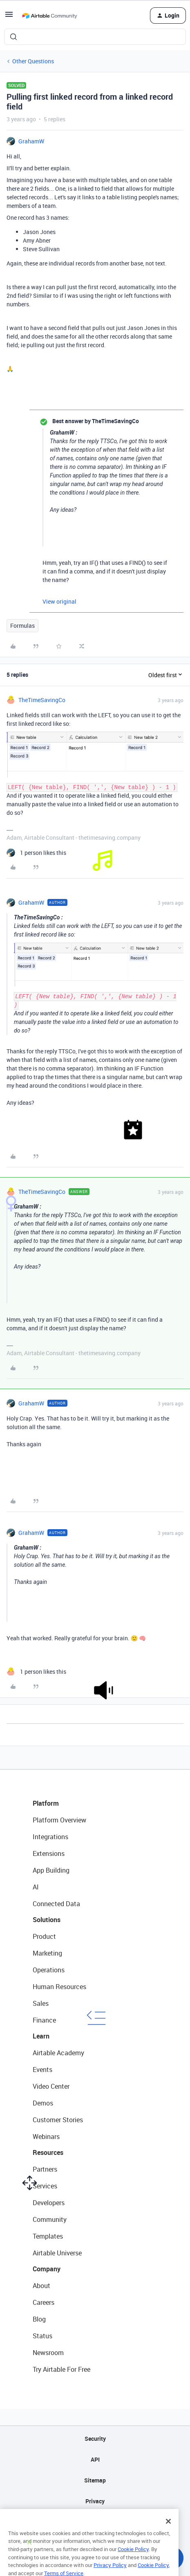 This screenshot has width=190, height=2576. Describe the element at coordinates (133, 1130) in the screenshot. I see `view starred or favorite events` at that location.